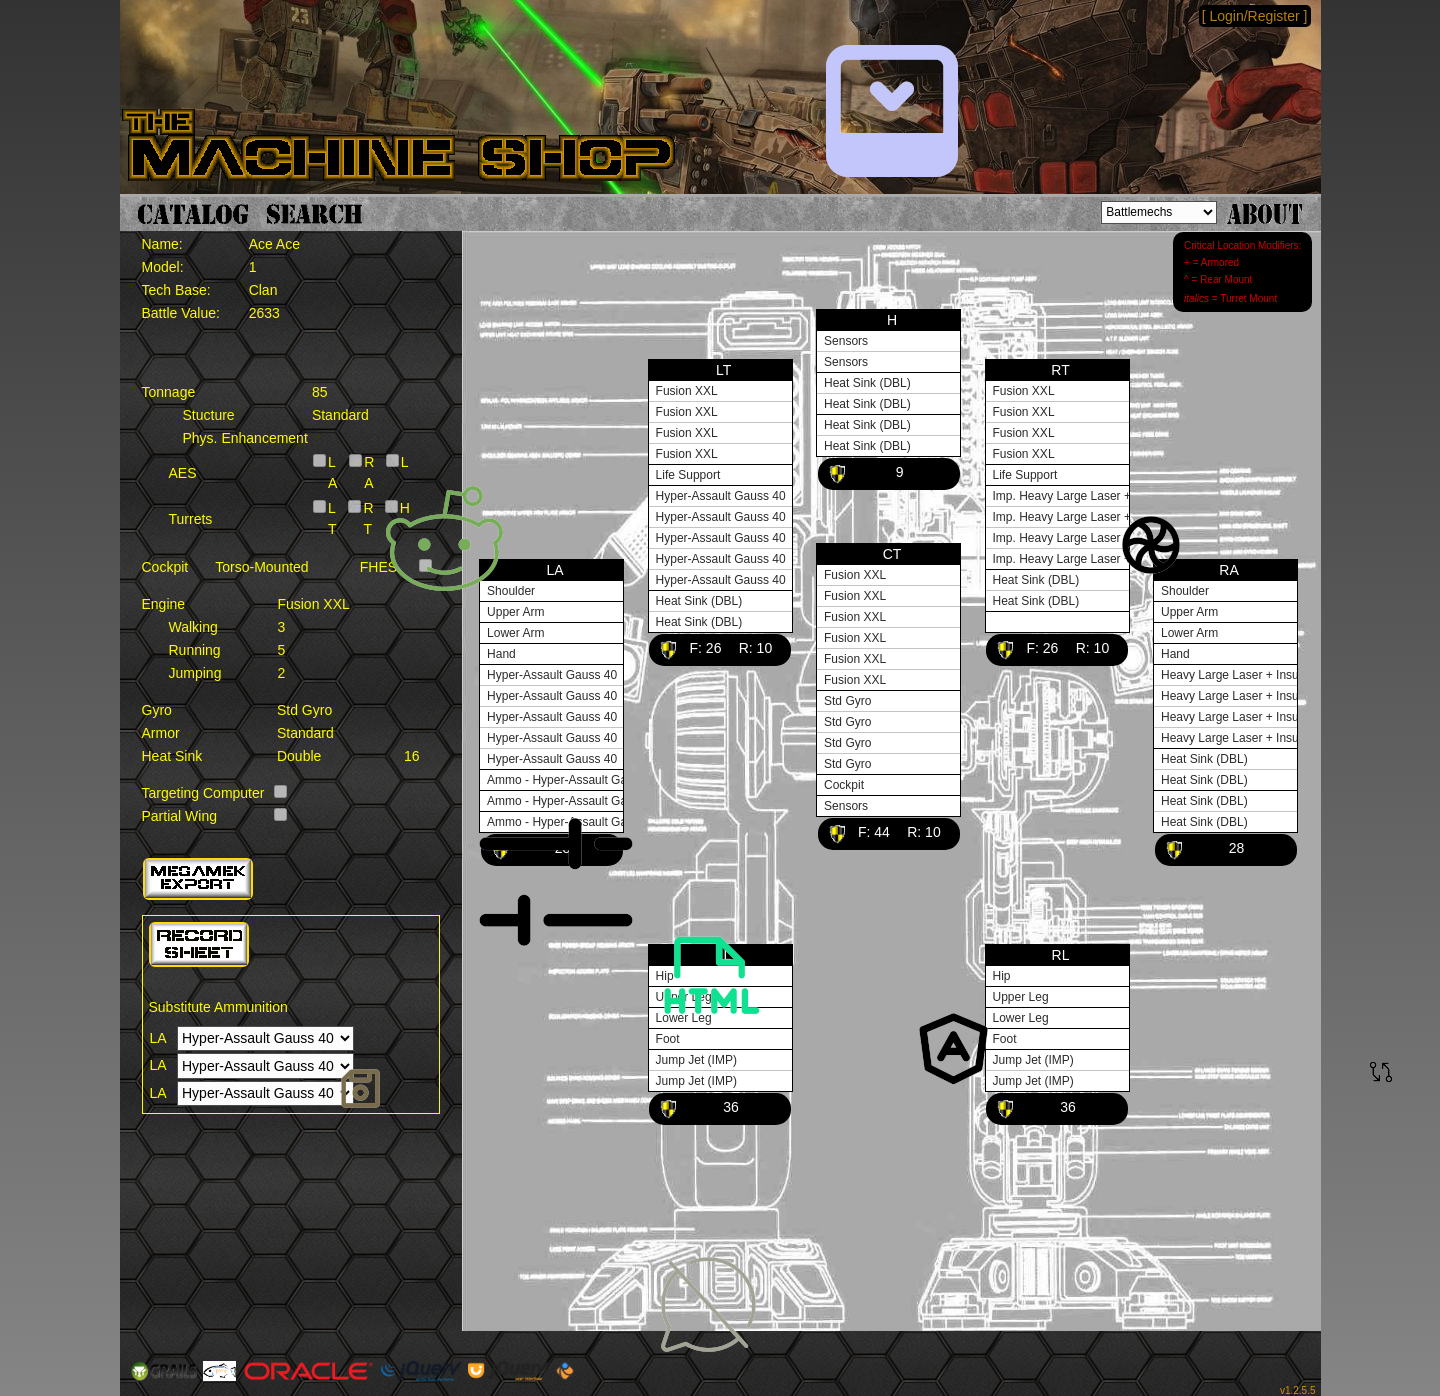  What do you see at coordinates (708, 1304) in the screenshot?
I see `mute or disable chat notifications` at bounding box center [708, 1304].